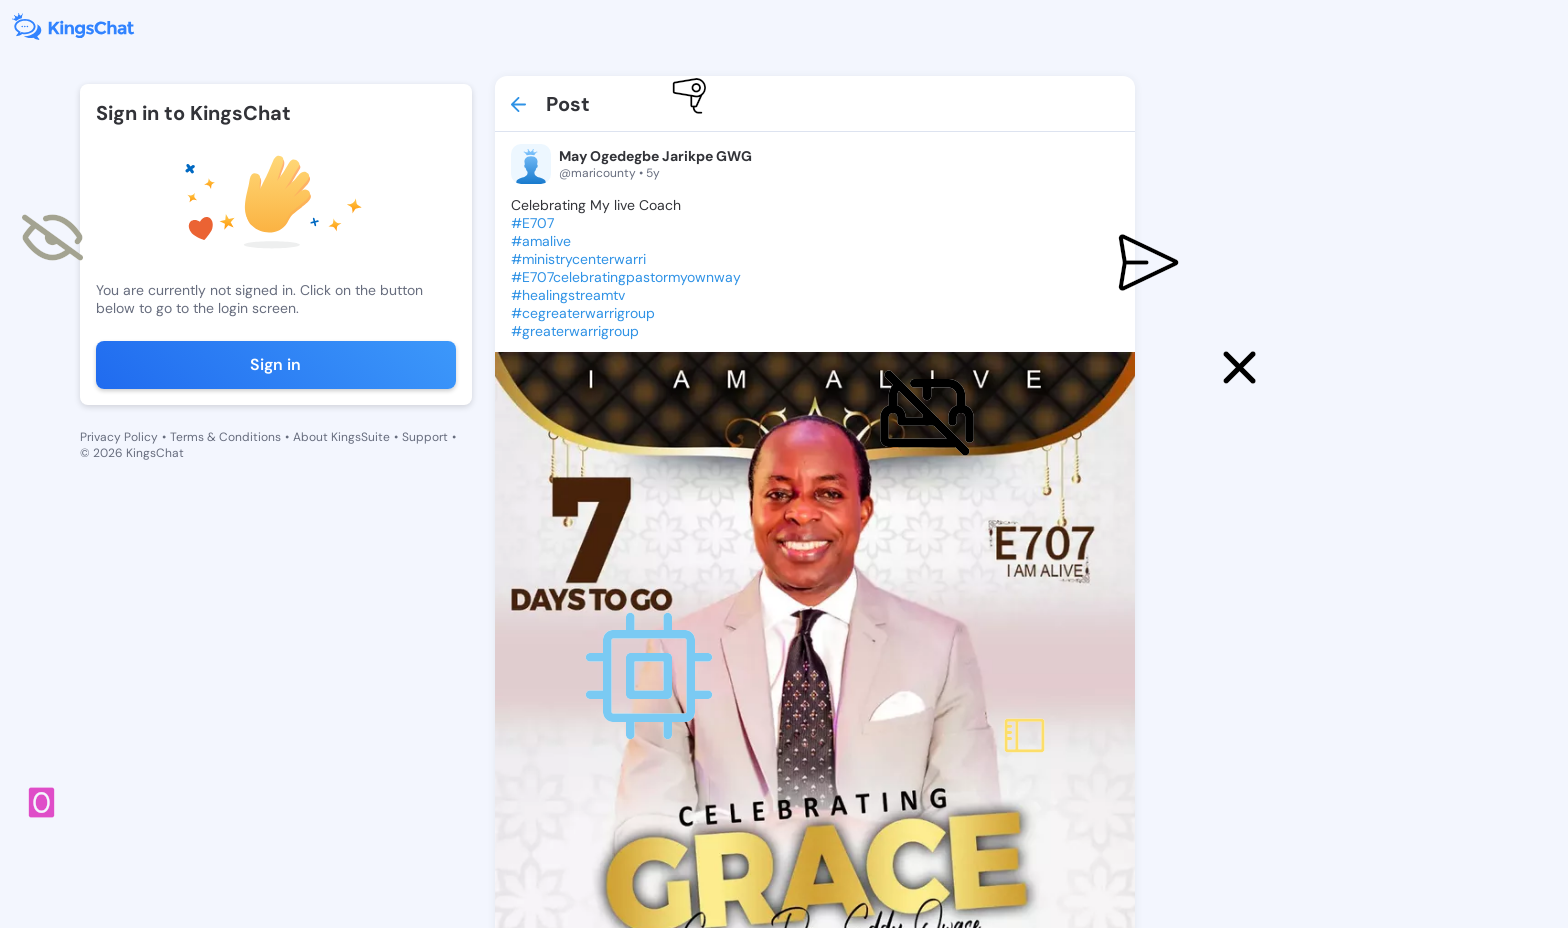 The height and width of the screenshot is (928, 1568). I want to click on hair styling or salon services, so click(690, 94).